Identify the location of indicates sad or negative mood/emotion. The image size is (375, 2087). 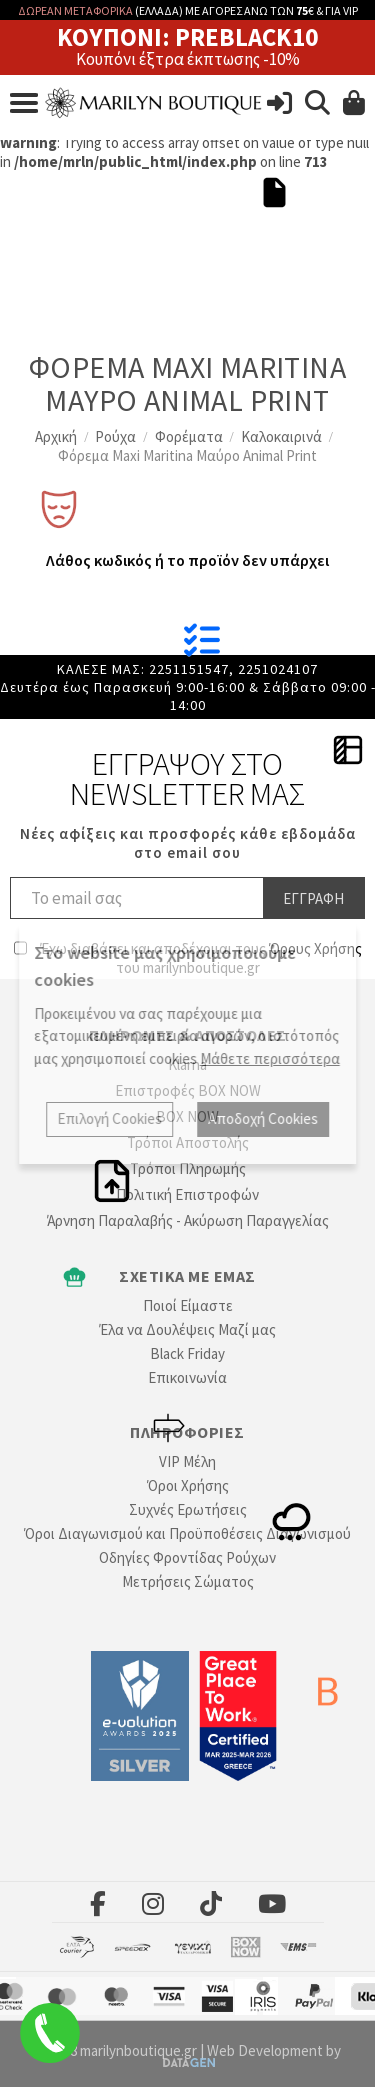
(59, 508).